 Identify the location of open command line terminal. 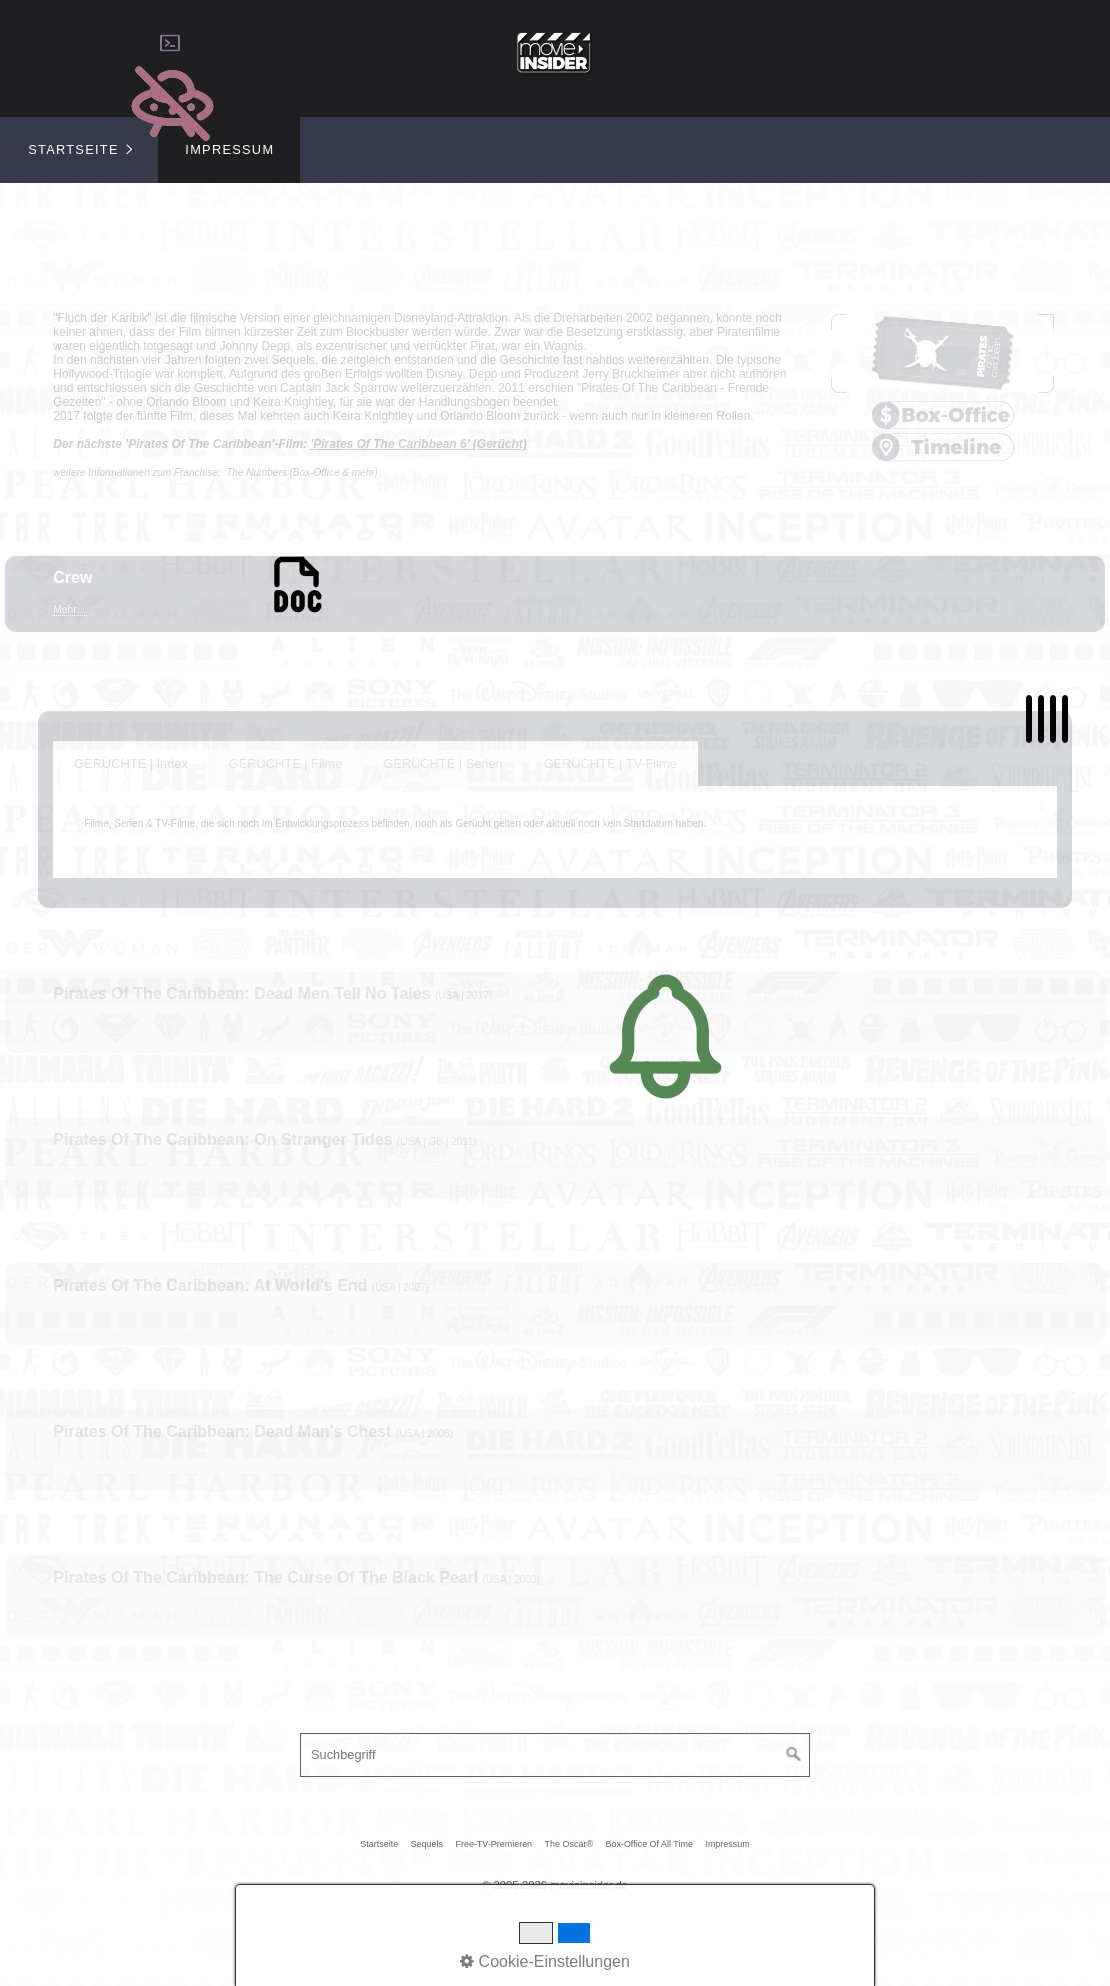
(170, 43).